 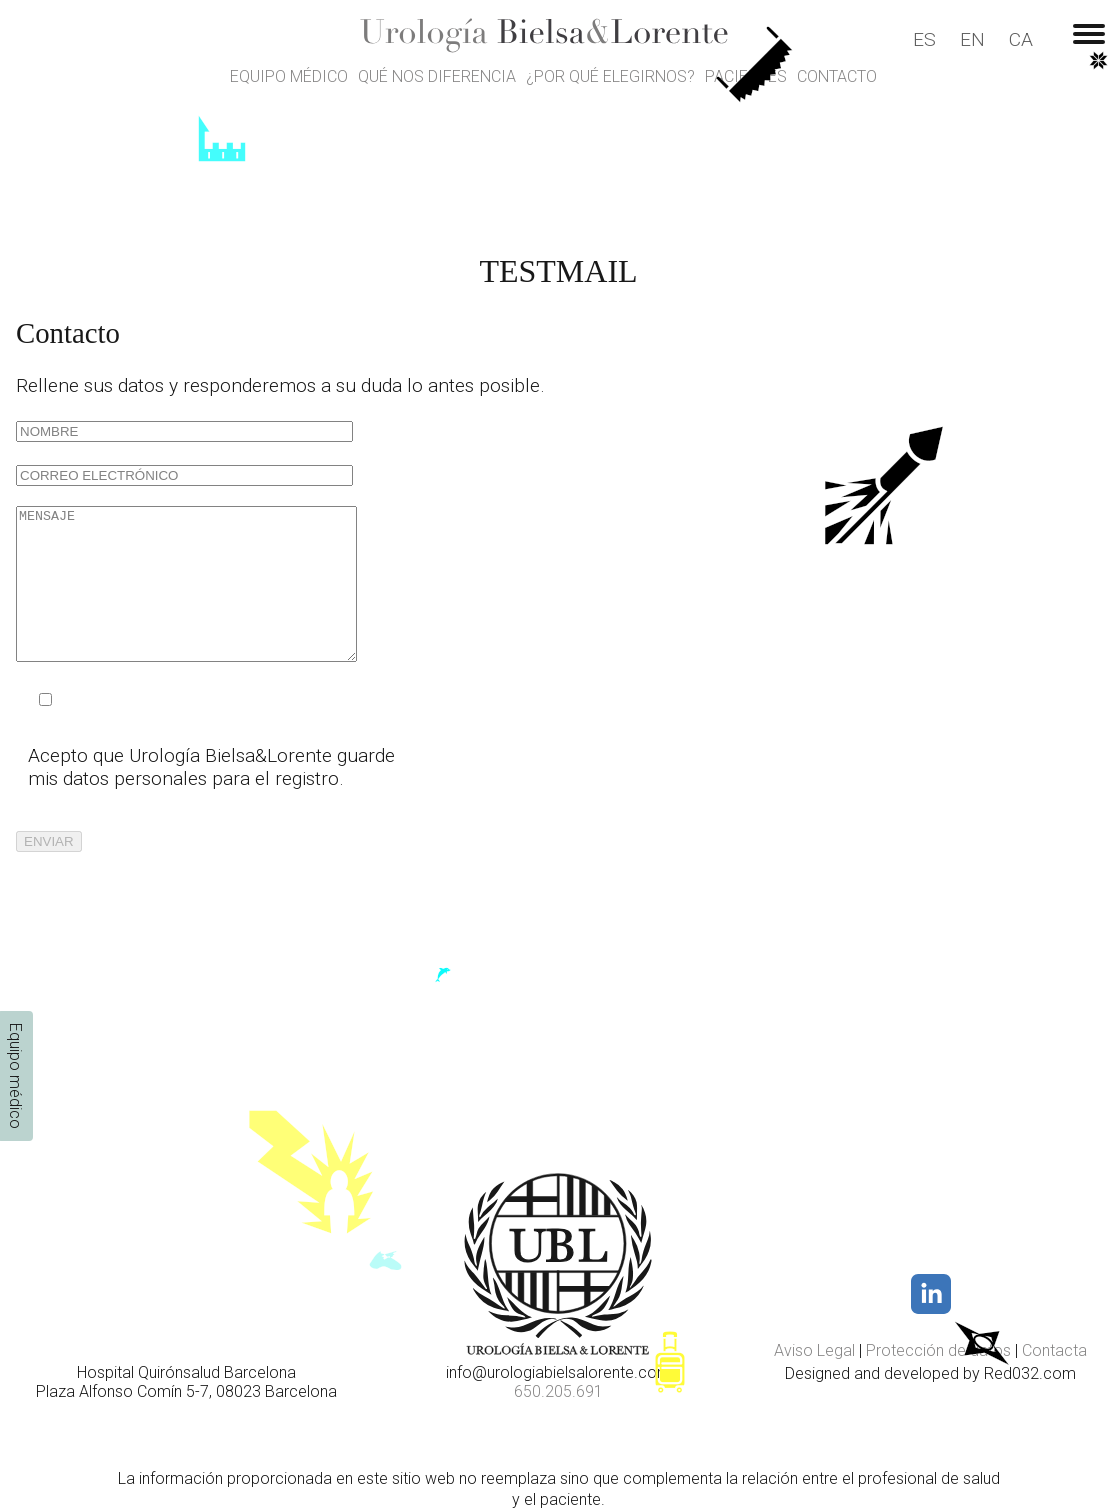 What do you see at coordinates (1098, 60) in the screenshot?
I see `decorative tile pattern from azul board game` at bounding box center [1098, 60].